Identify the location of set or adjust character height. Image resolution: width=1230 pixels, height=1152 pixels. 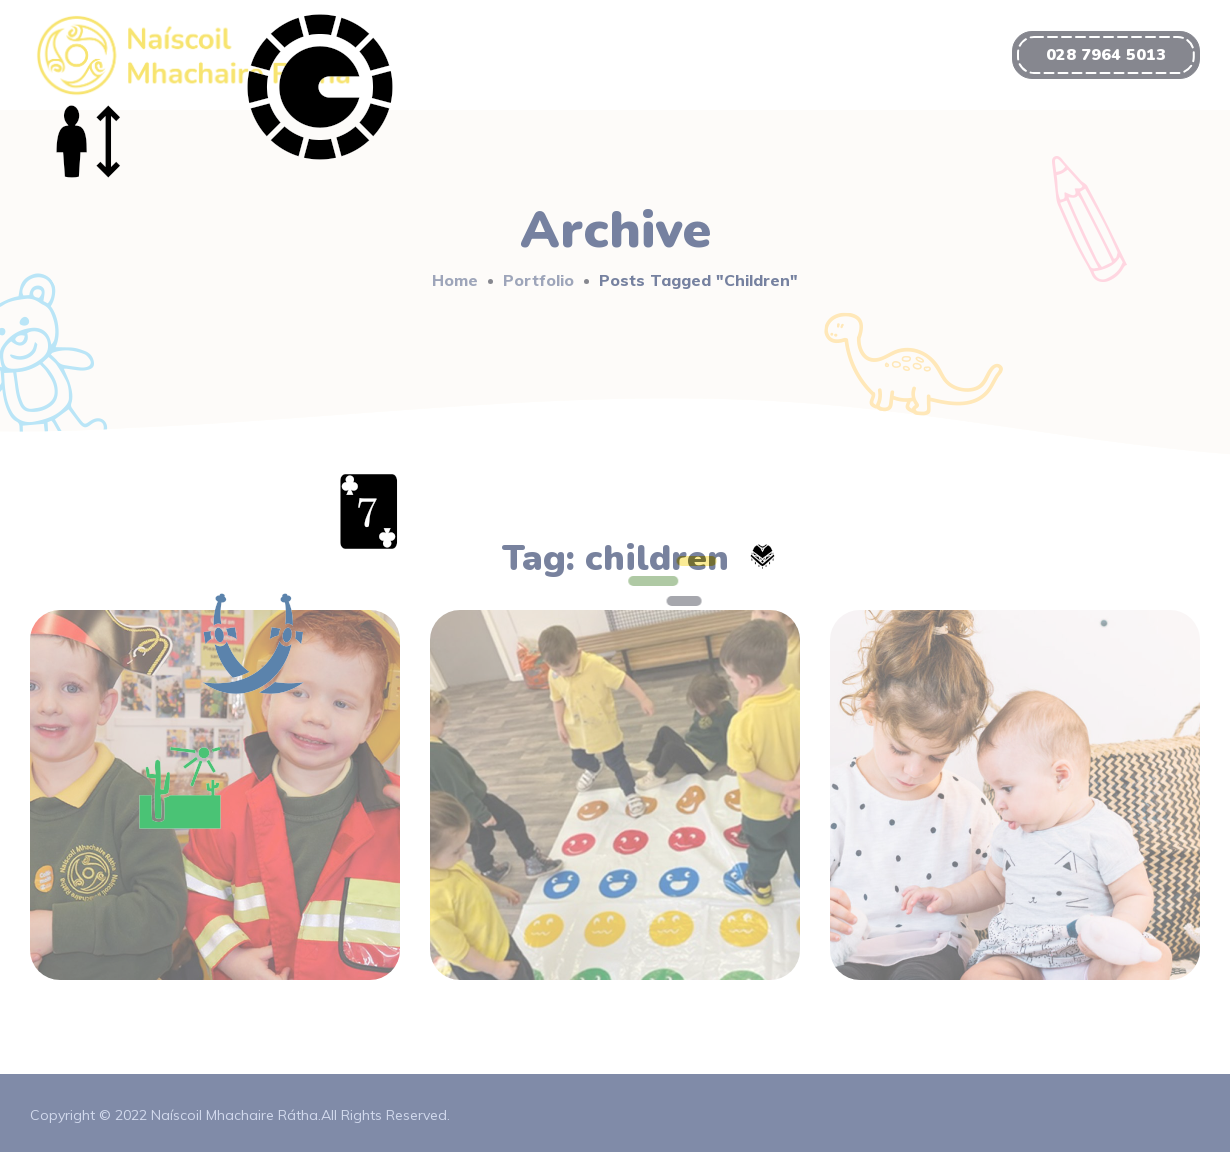
(88, 141).